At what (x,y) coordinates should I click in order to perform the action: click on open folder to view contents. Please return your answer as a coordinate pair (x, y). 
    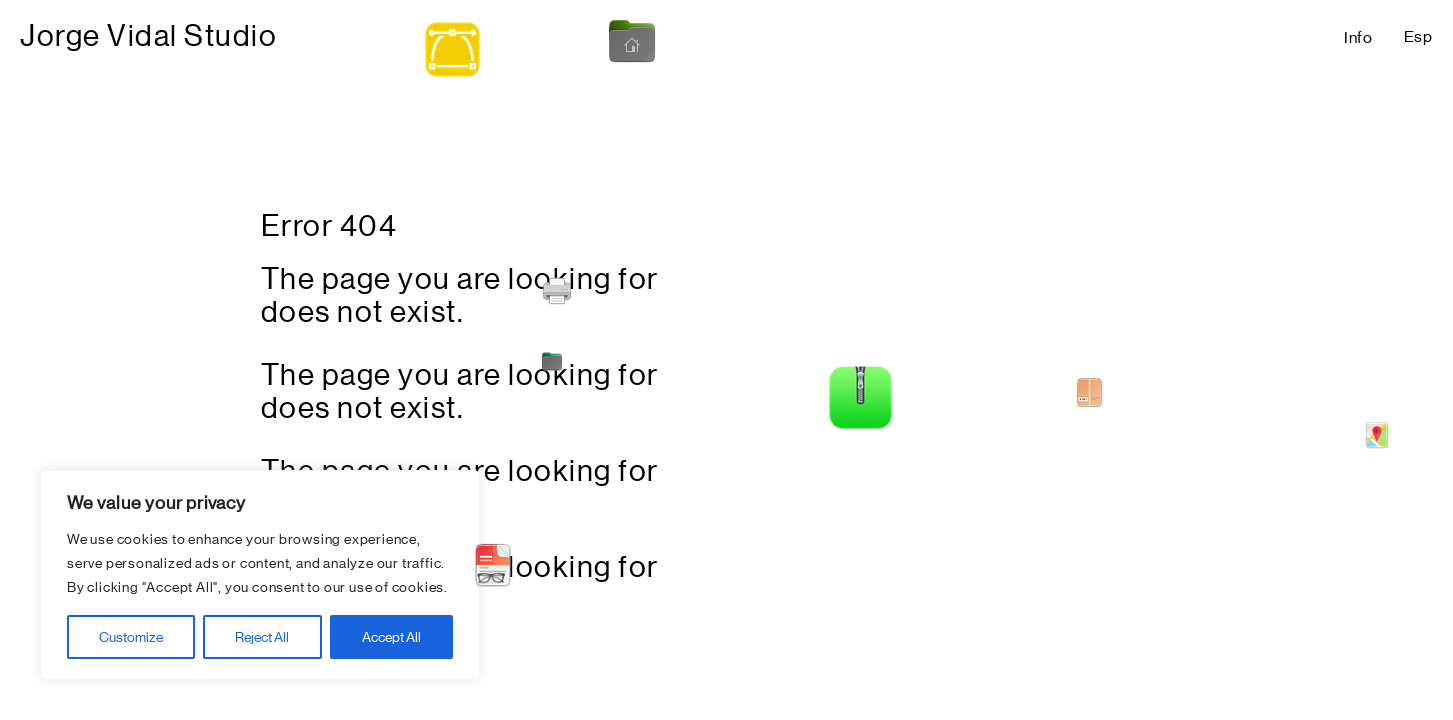
    Looking at the image, I should click on (552, 361).